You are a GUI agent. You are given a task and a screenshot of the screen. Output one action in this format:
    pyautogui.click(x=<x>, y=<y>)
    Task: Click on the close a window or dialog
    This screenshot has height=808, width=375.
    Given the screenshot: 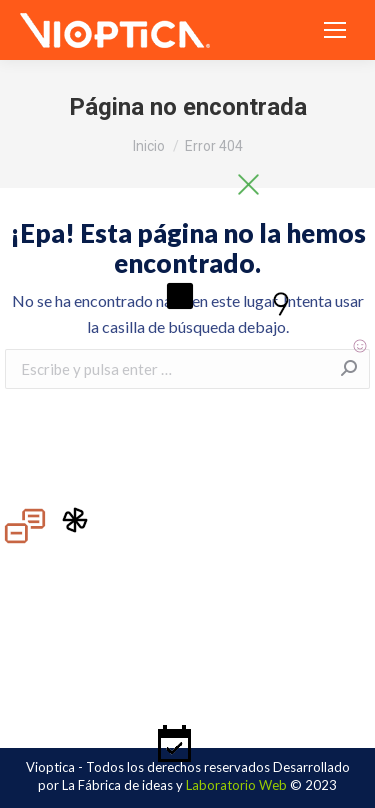 What is the action you would take?
    pyautogui.click(x=248, y=184)
    